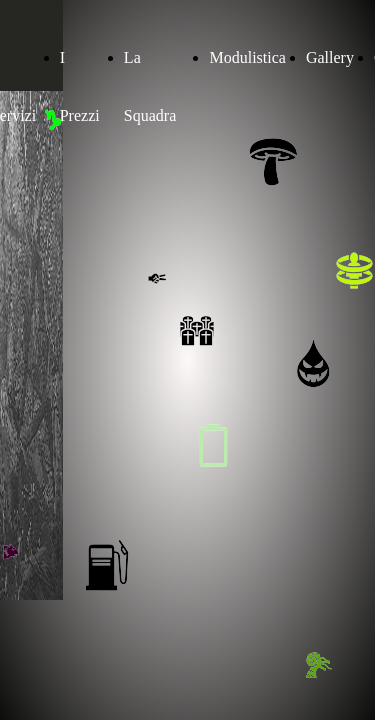  What do you see at coordinates (273, 161) in the screenshot?
I see `mushroom ingredient or item in a game inventory` at bounding box center [273, 161].